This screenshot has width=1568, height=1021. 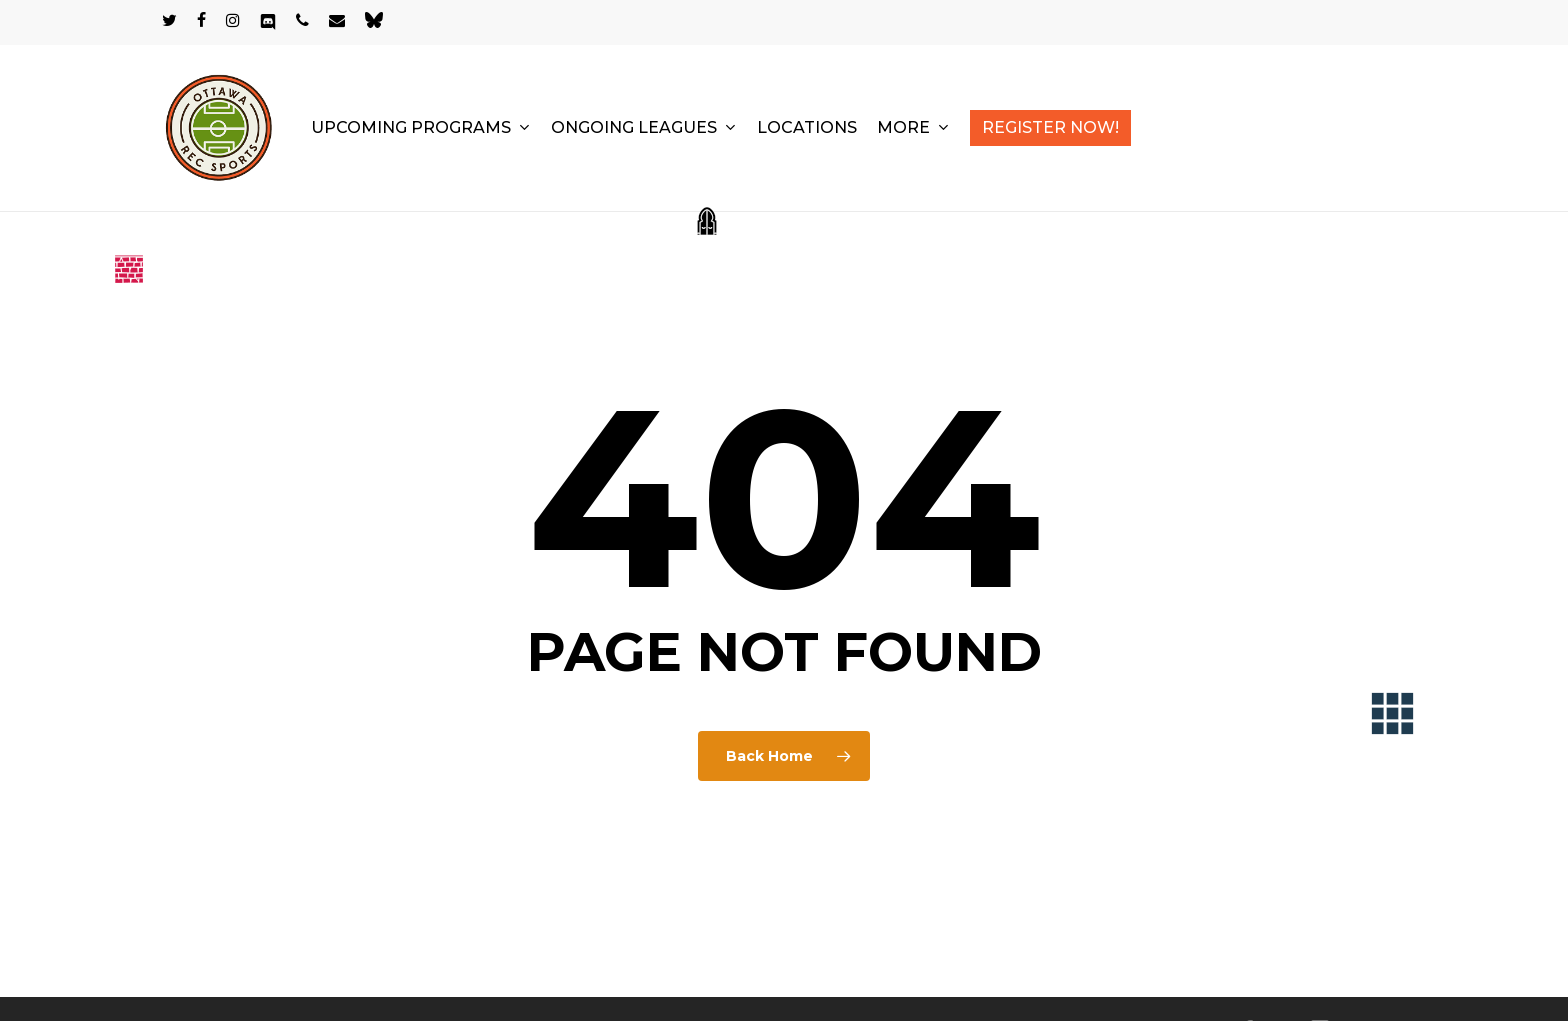 I want to click on build or place a stone wall in-game, so click(x=129, y=269).